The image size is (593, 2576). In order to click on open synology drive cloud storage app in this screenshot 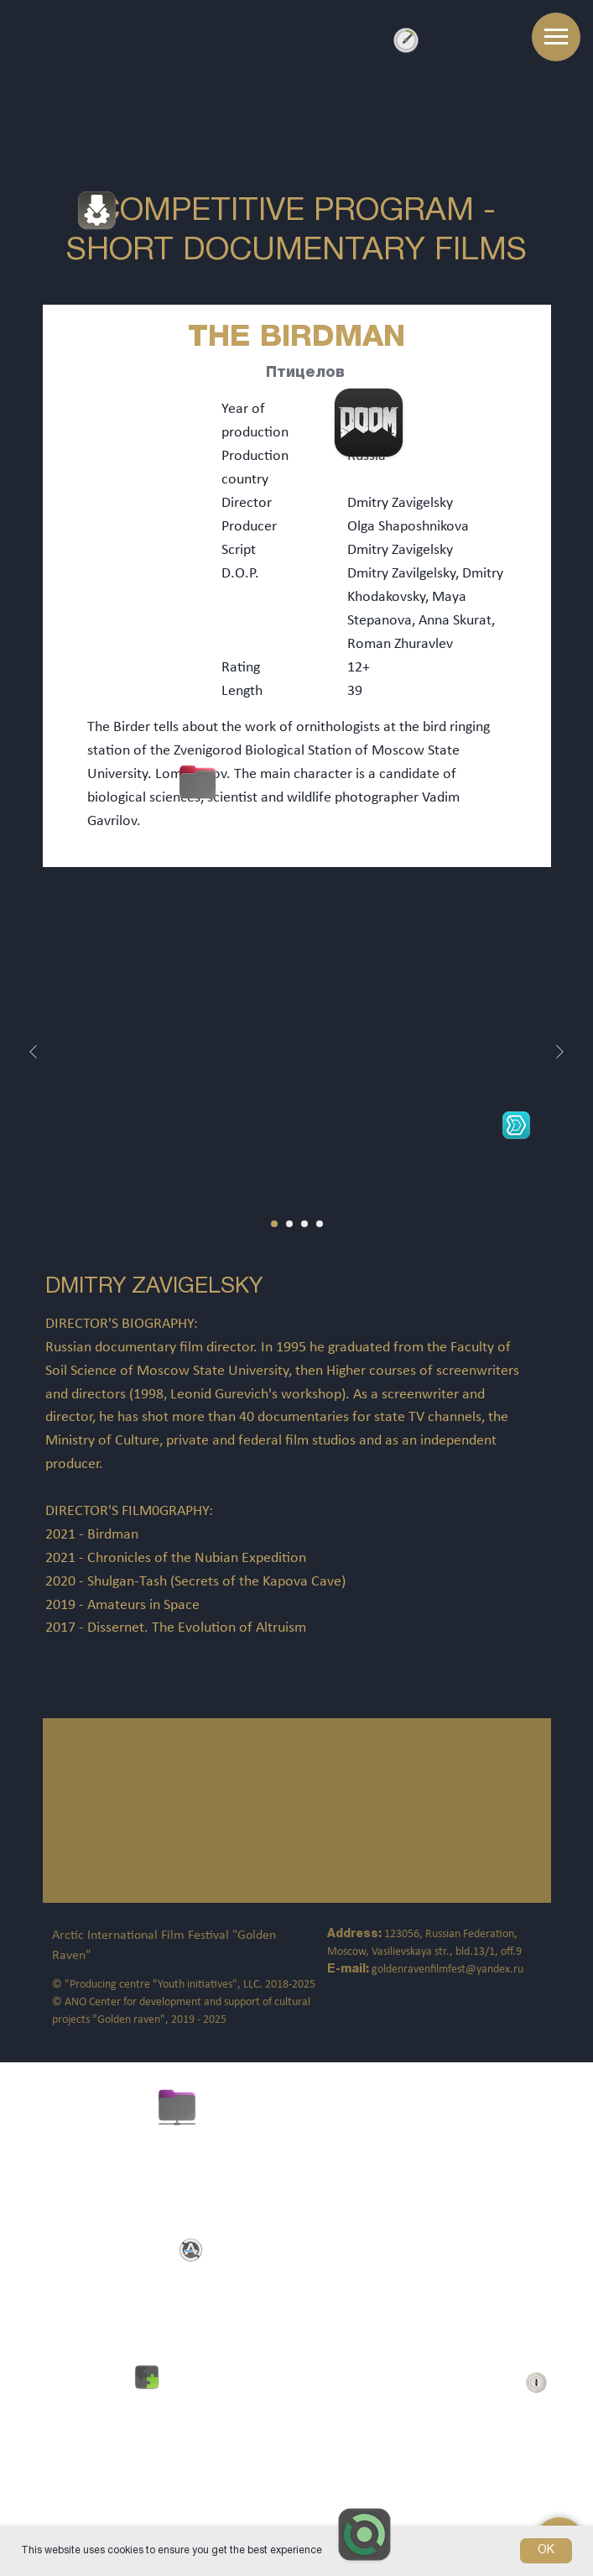, I will do `click(516, 1125)`.